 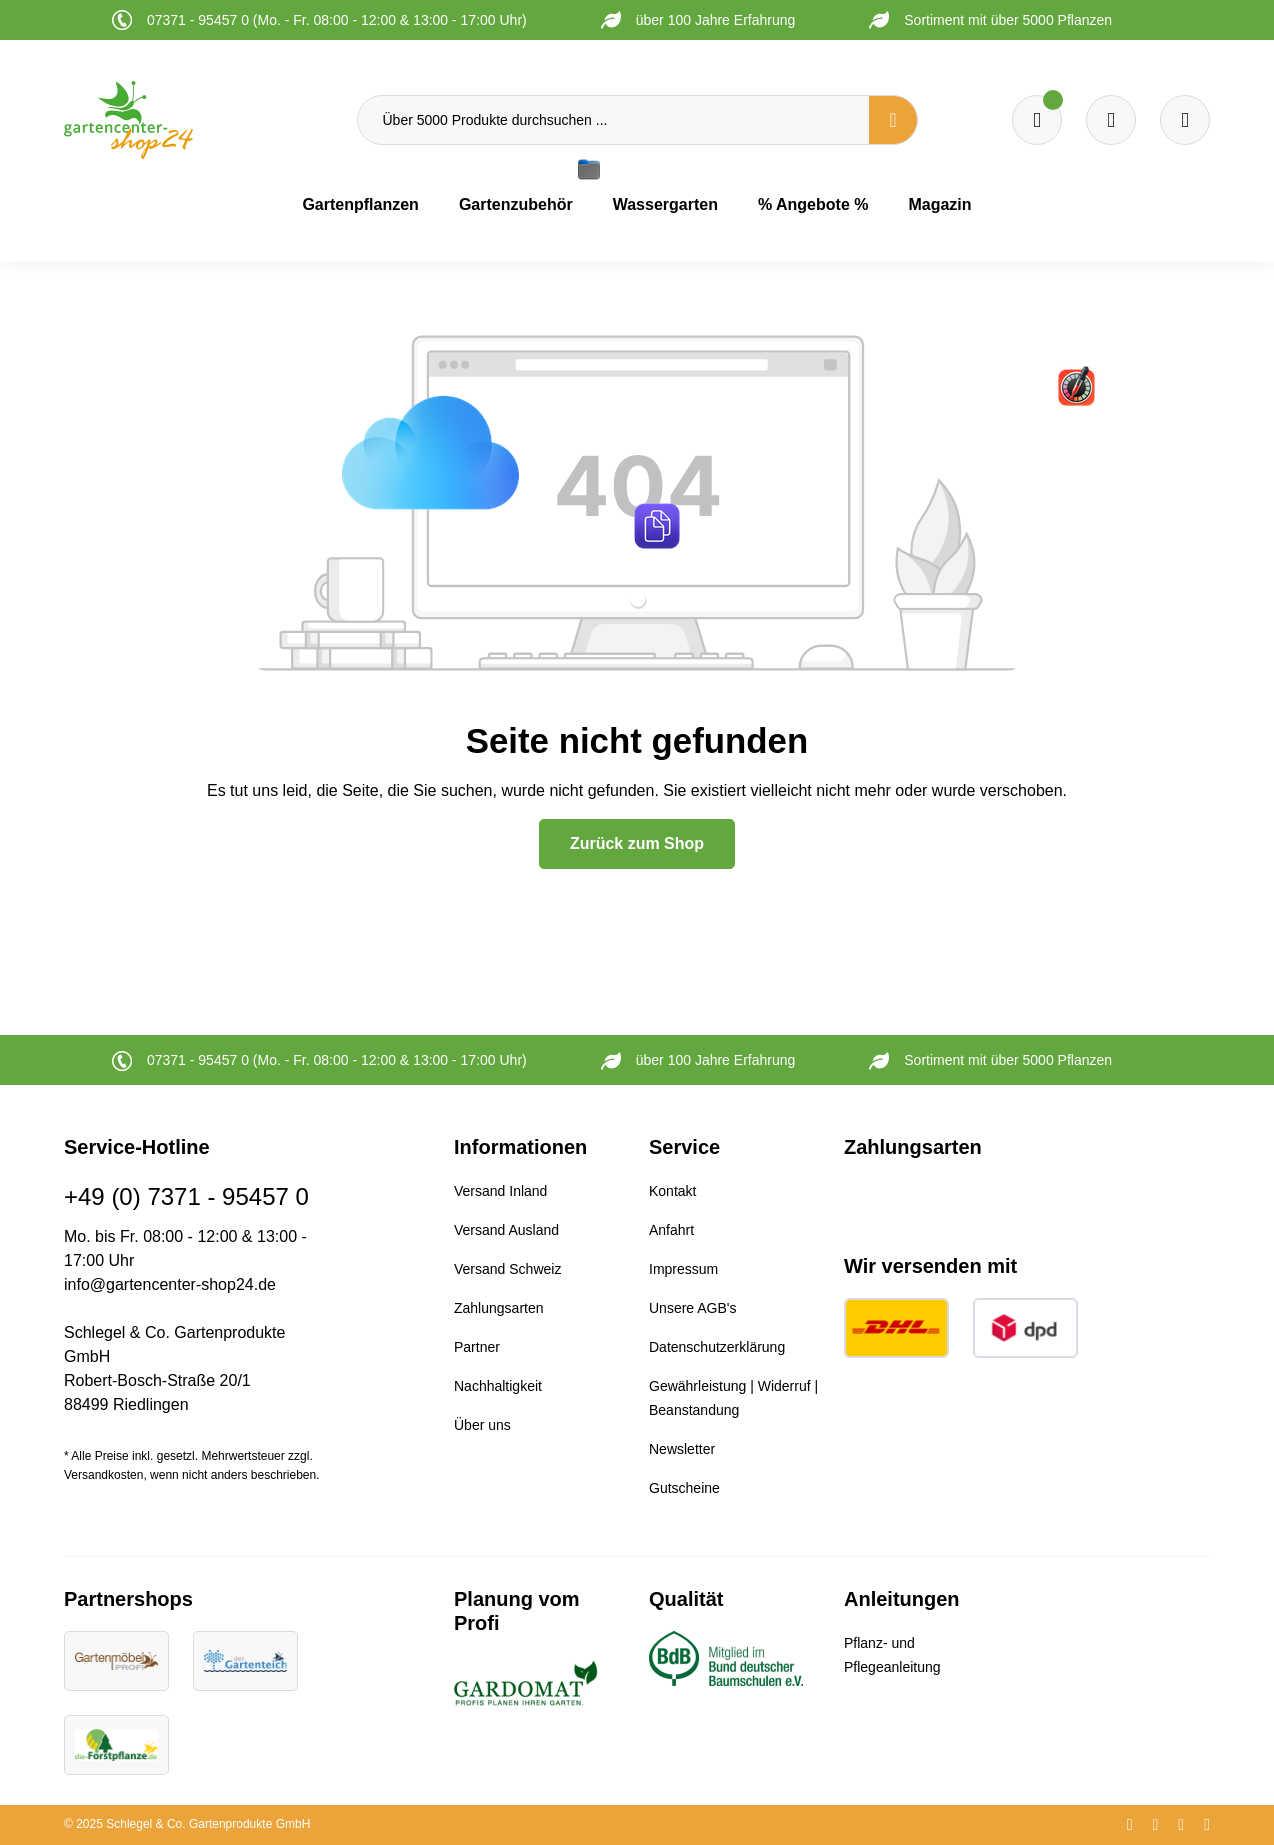 I want to click on access iCloud Drive cloud storage, so click(x=430, y=452).